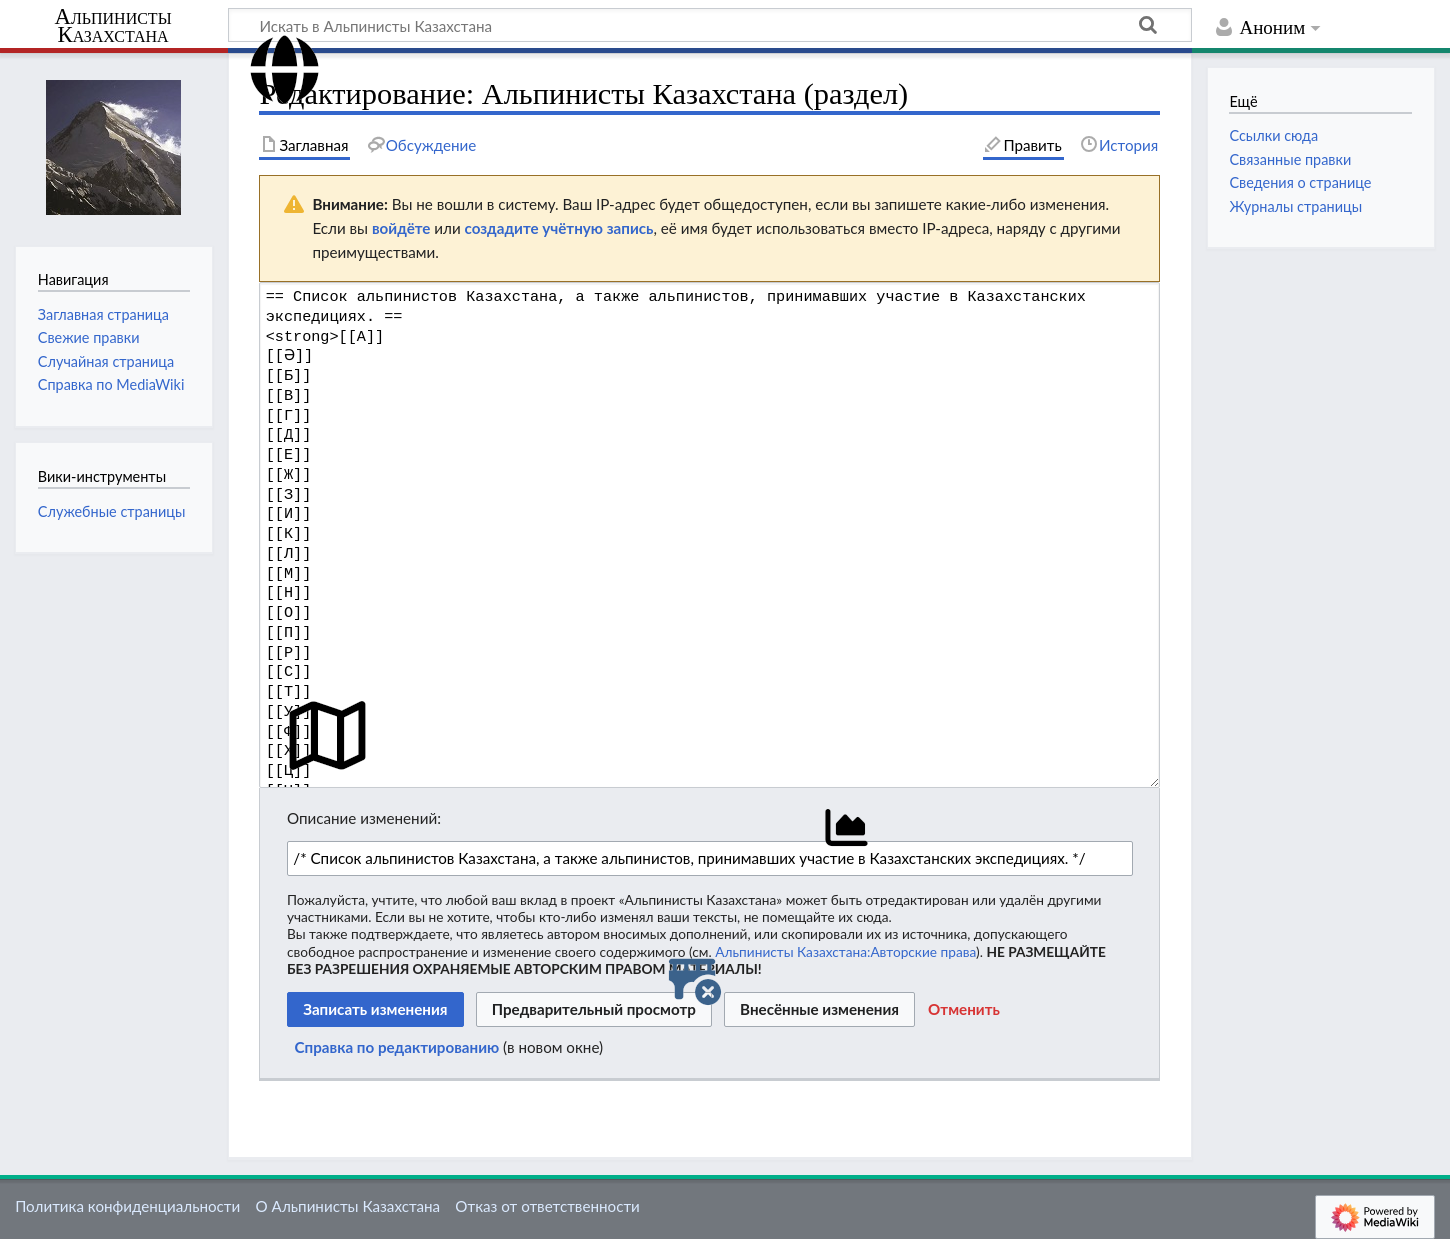 This screenshot has width=1450, height=1239. Describe the element at coordinates (846, 827) in the screenshot. I see `view area chart or graph data` at that location.